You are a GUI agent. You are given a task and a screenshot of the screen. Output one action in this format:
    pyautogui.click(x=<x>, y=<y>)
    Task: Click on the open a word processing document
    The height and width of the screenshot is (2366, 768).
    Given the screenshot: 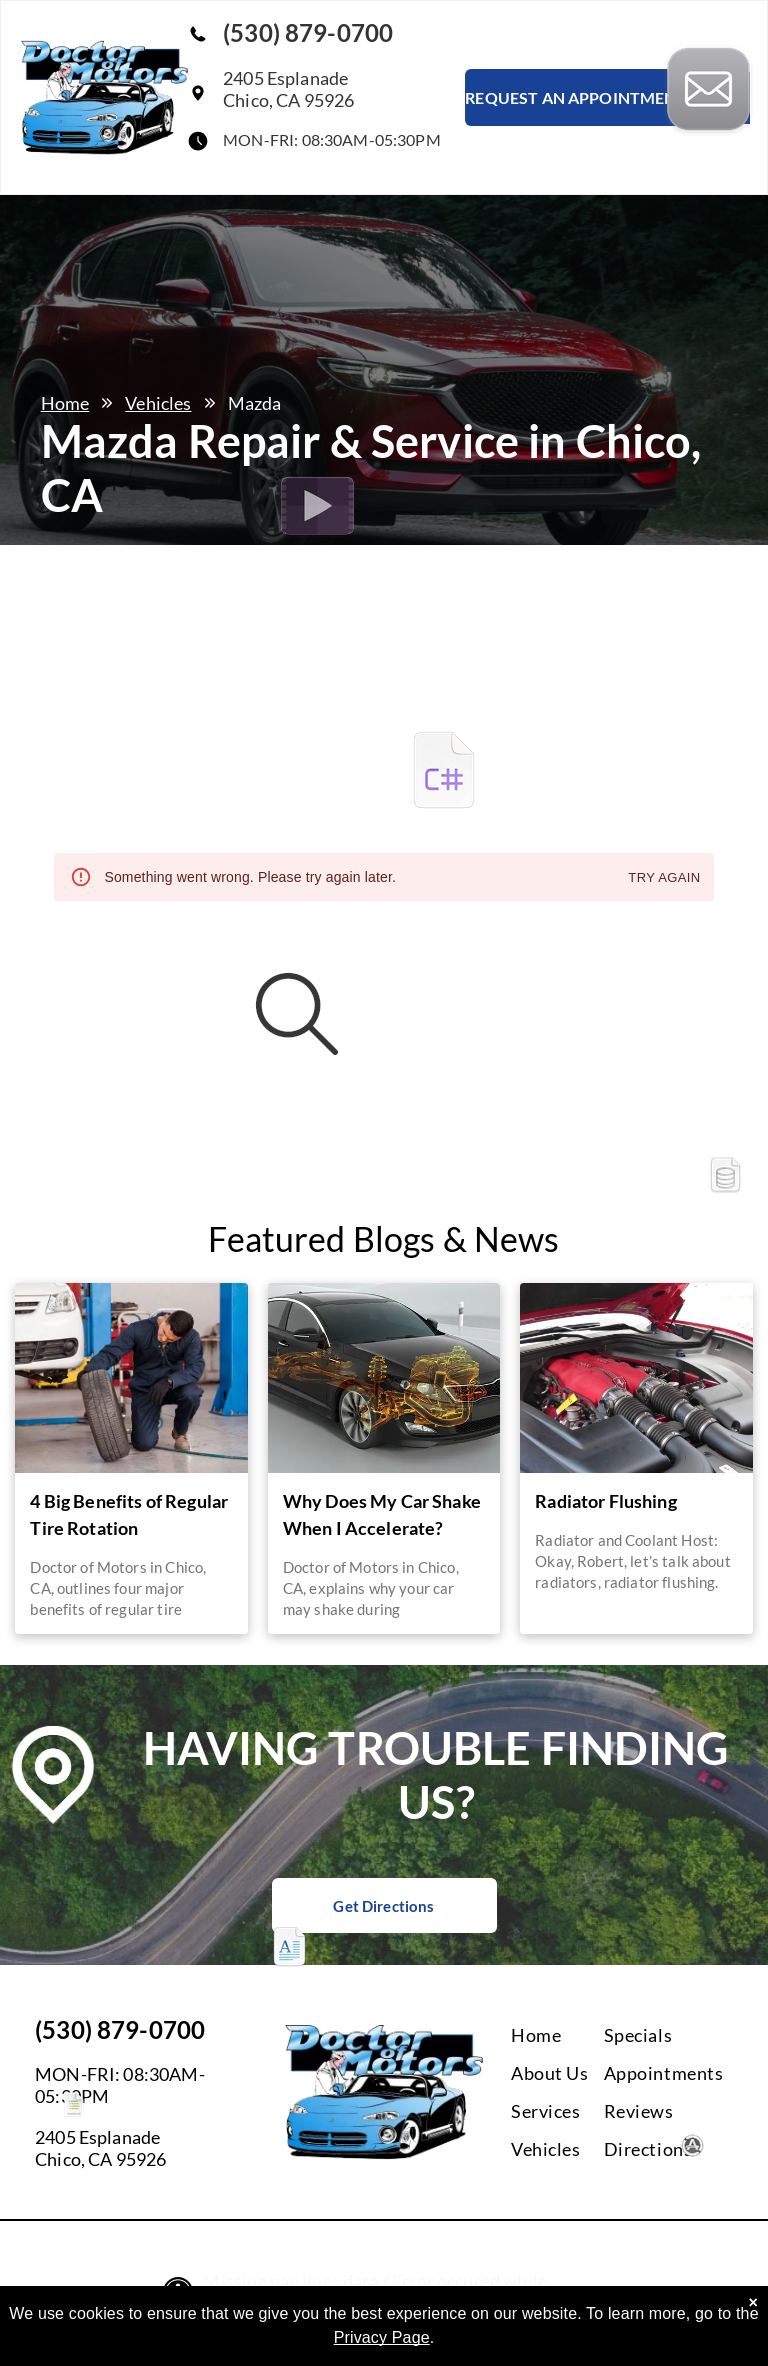 What is the action you would take?
    pyautogui.click(x=289, y=1946)
    